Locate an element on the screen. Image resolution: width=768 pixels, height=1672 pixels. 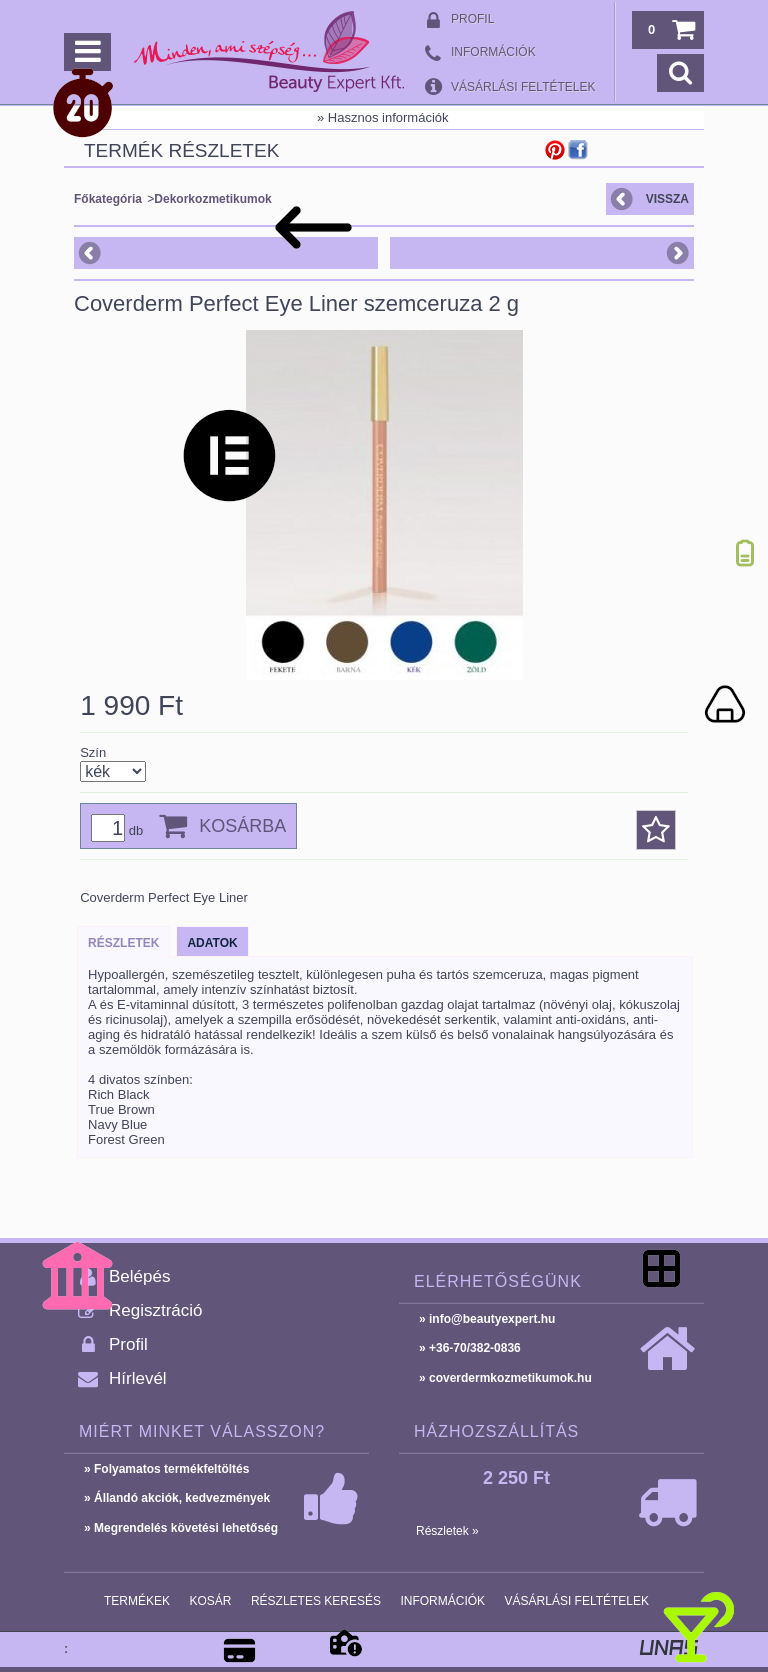
school alert or warning notification is located at coordinates (346, 1642).